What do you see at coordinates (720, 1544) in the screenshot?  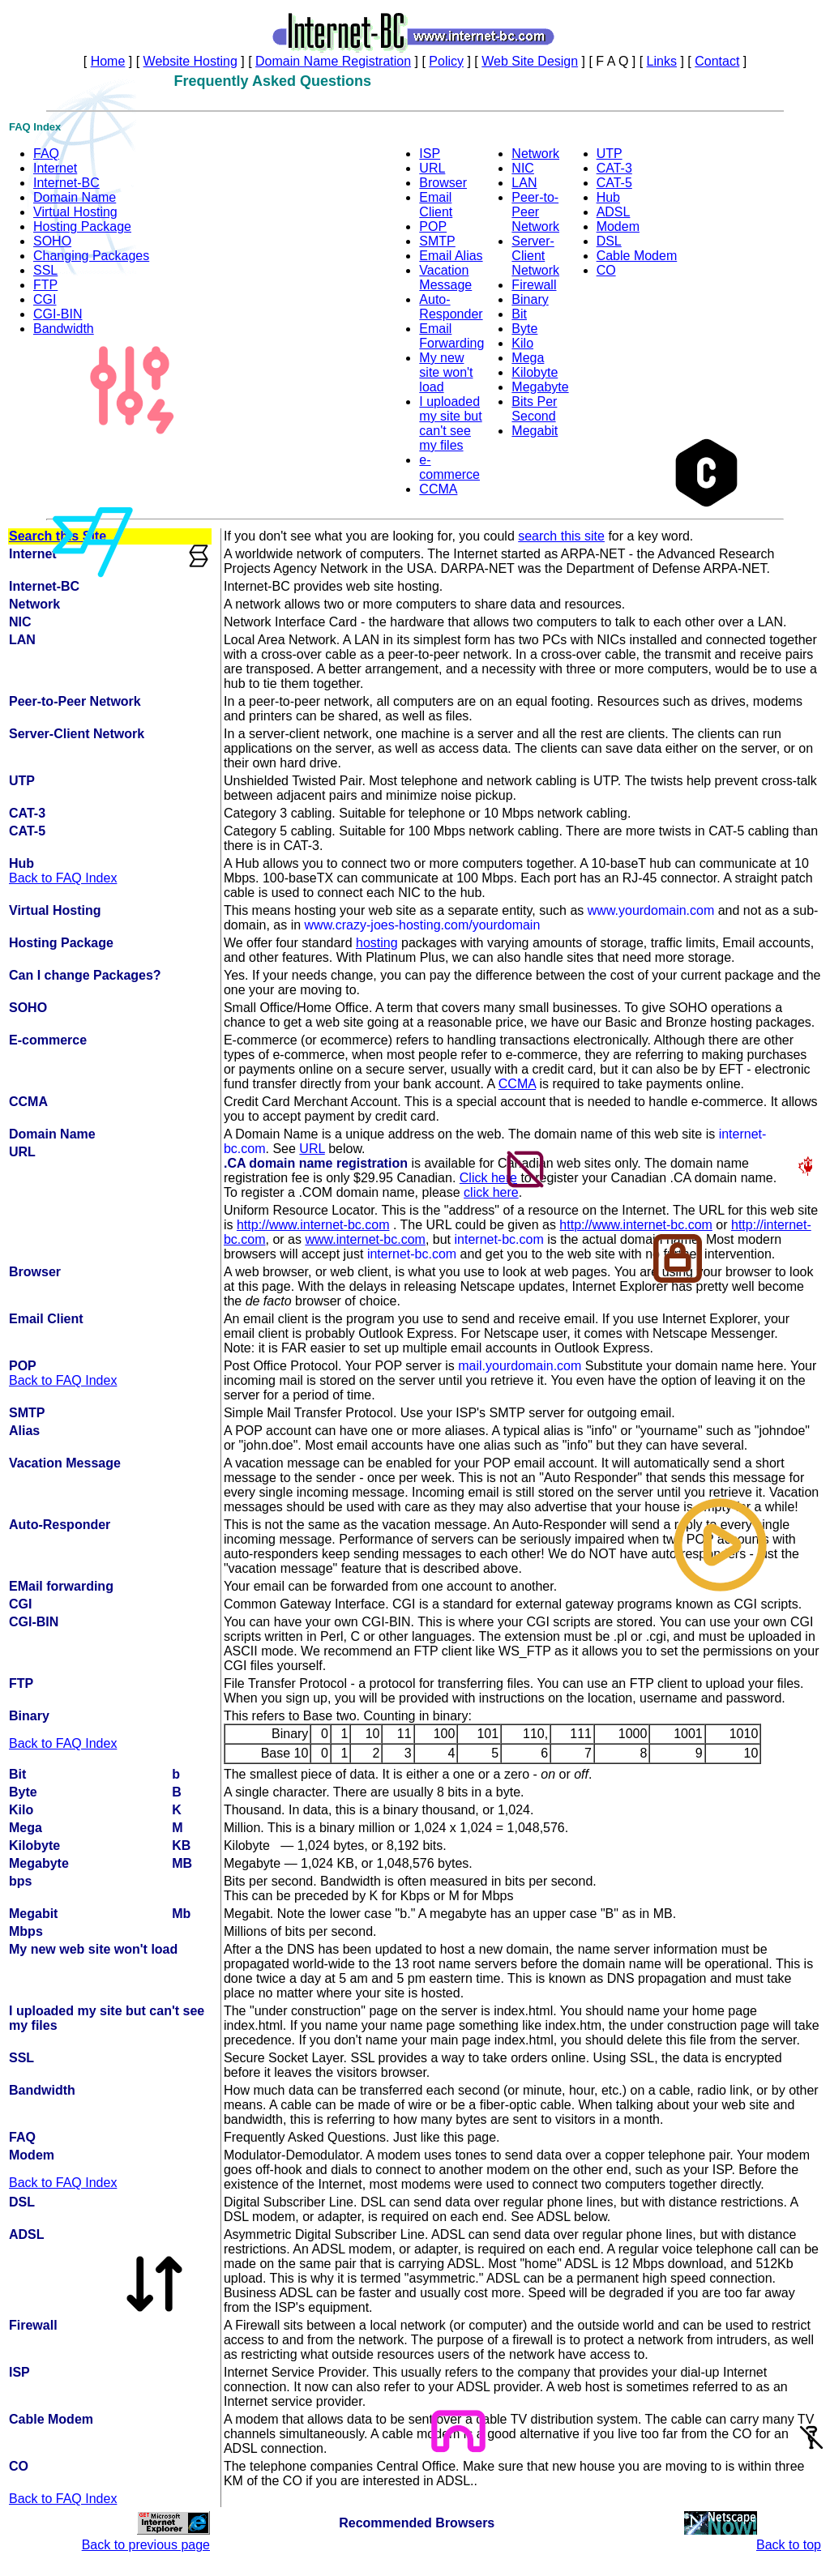 I see `play media or video content` at bounding box center [720, 1544].